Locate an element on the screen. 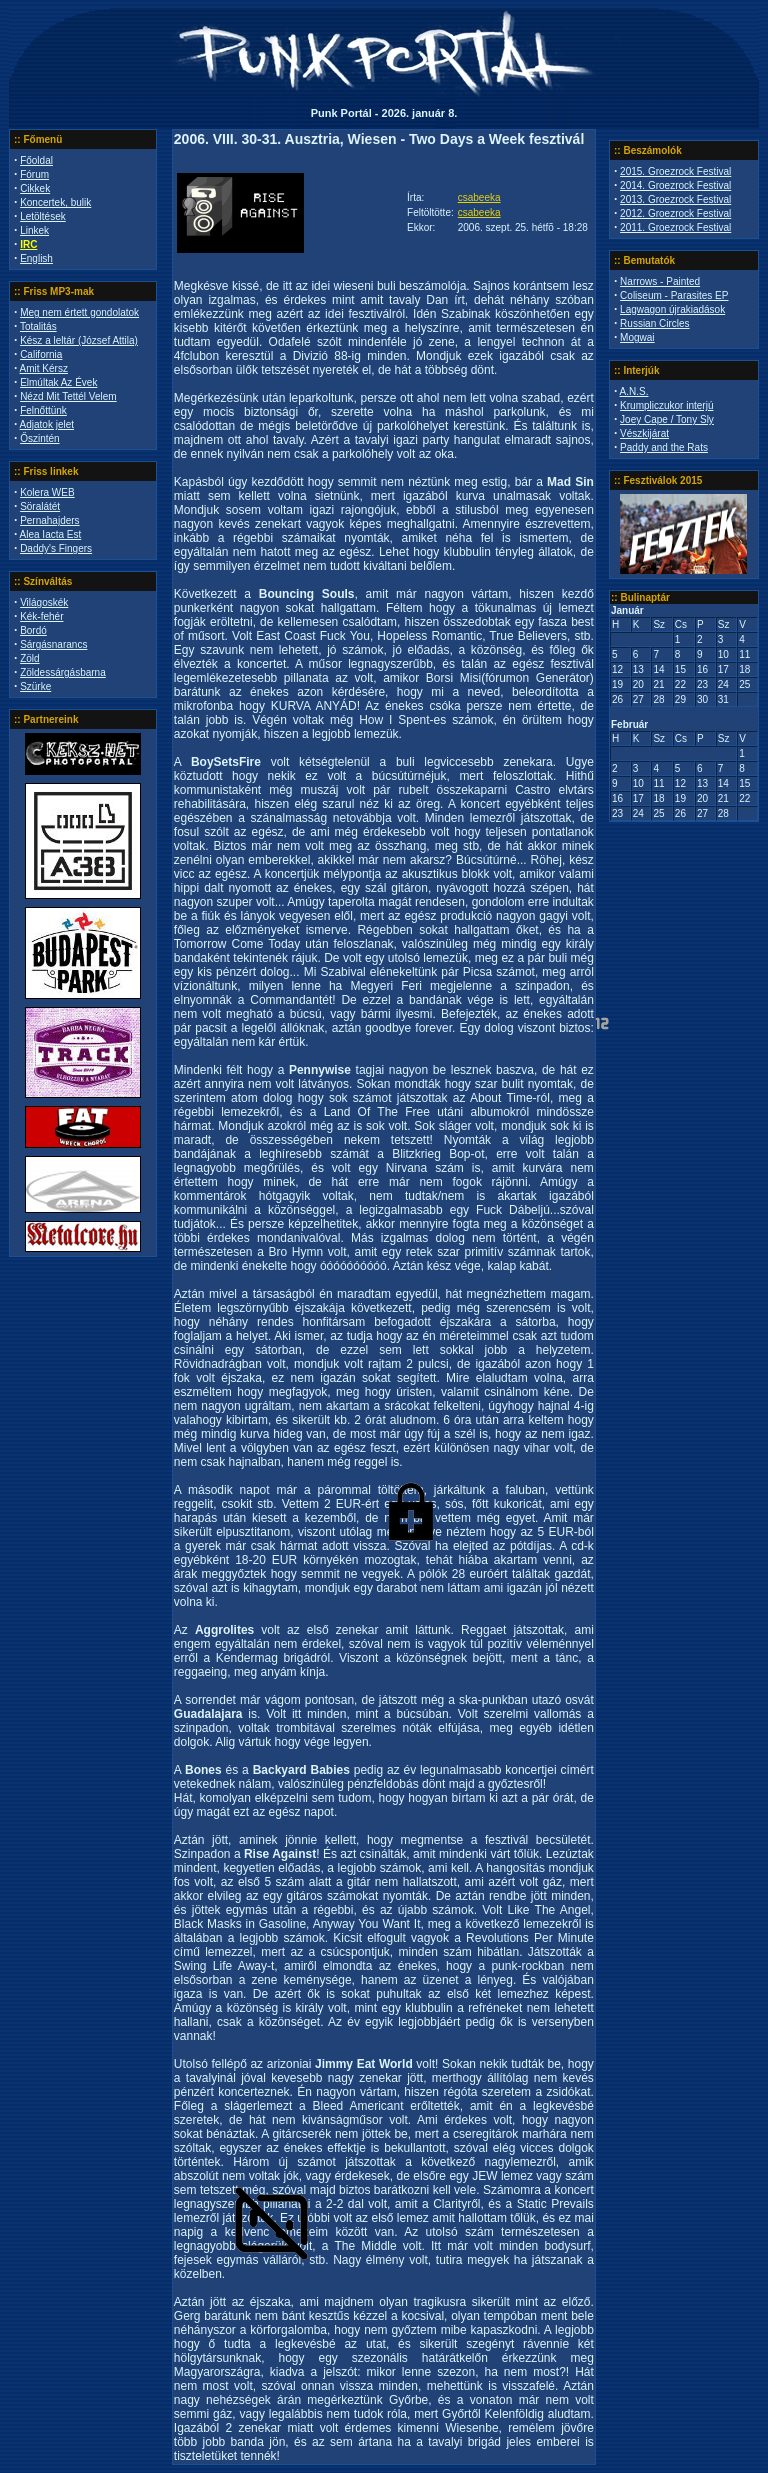 The image size is (768, 2473). disable aspect ratio lock is located at coordinates (271, 2223).